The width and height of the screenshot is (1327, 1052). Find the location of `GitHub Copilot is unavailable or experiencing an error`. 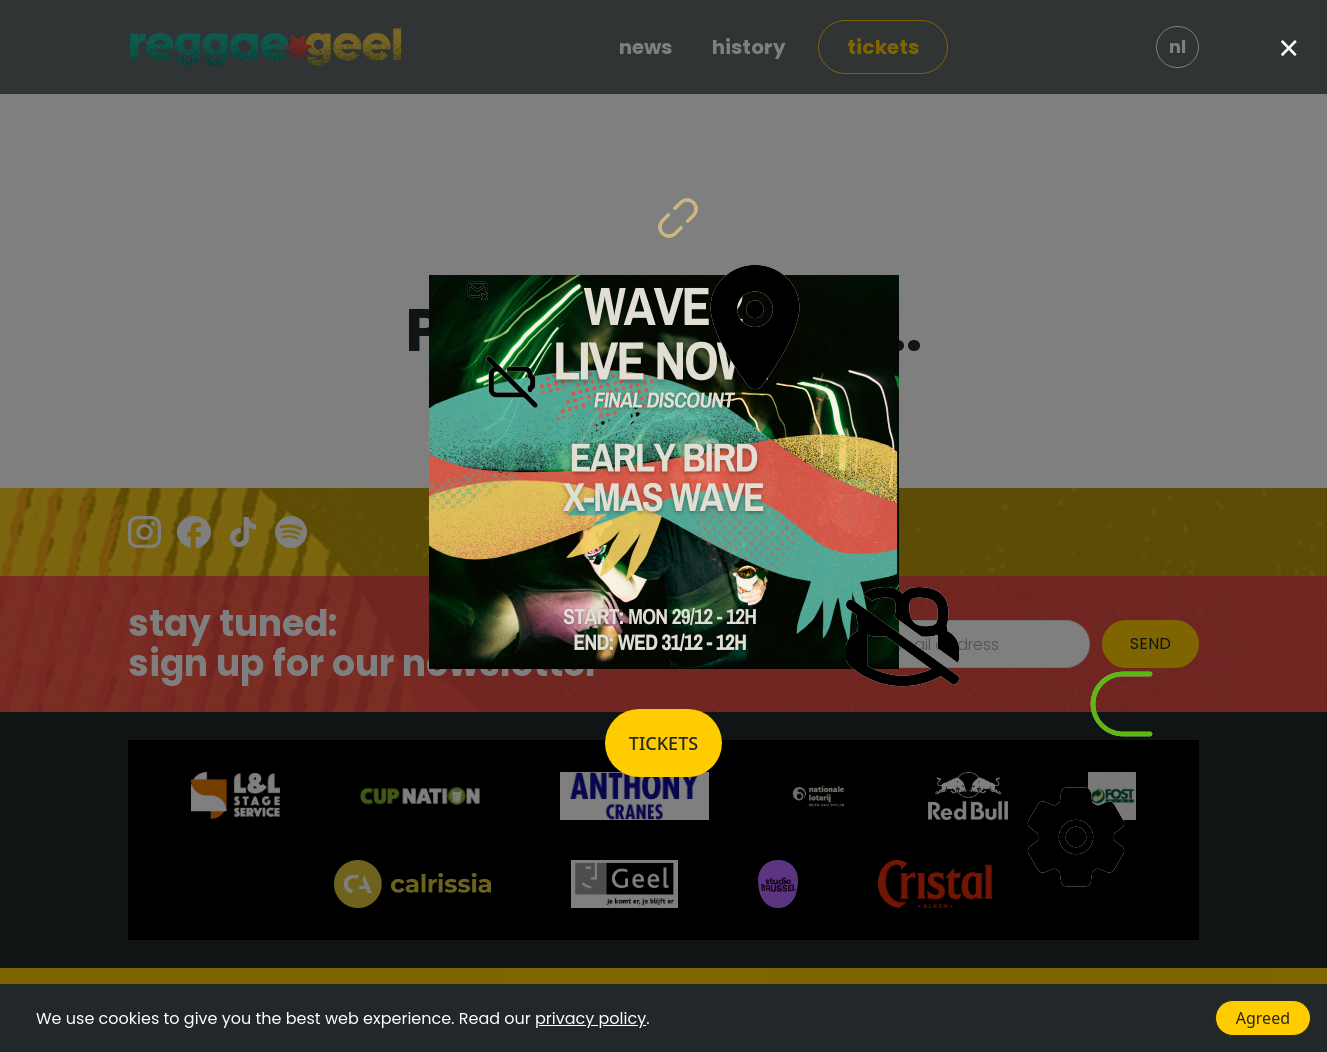

GitHub Copilot is unavailable or experiencing an error is located at coordinates (902, 636).